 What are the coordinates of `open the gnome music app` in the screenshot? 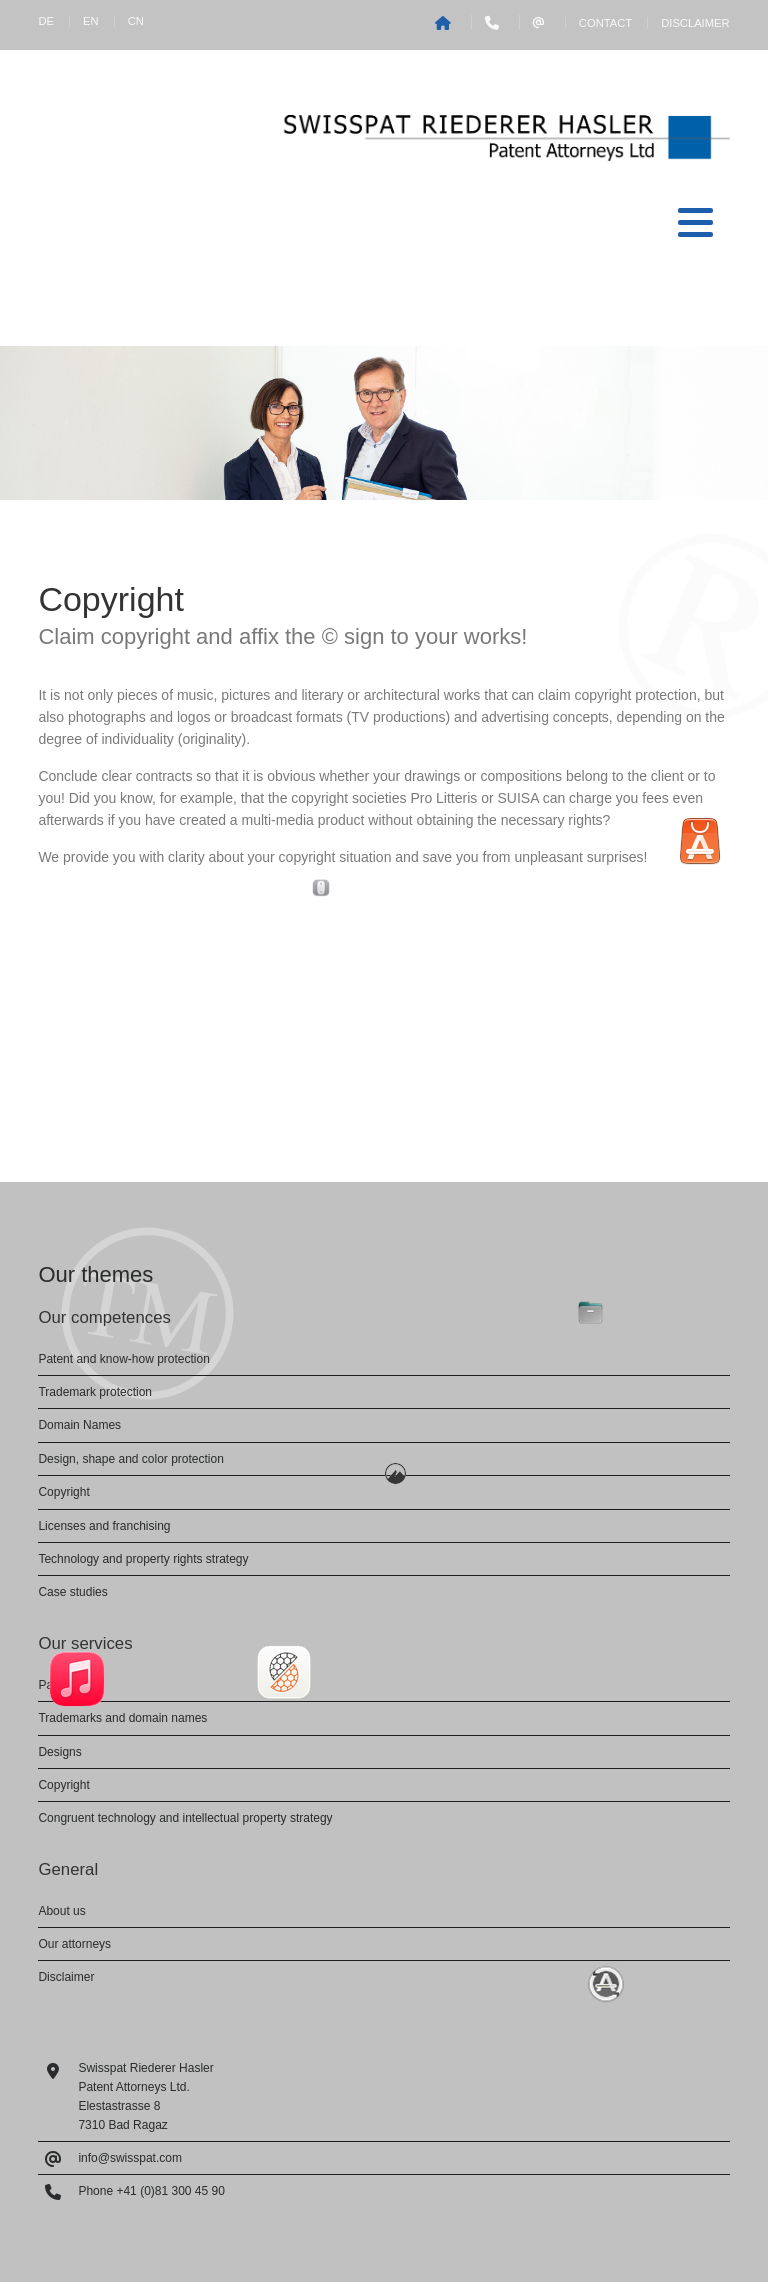 It's located at (77, 1679).